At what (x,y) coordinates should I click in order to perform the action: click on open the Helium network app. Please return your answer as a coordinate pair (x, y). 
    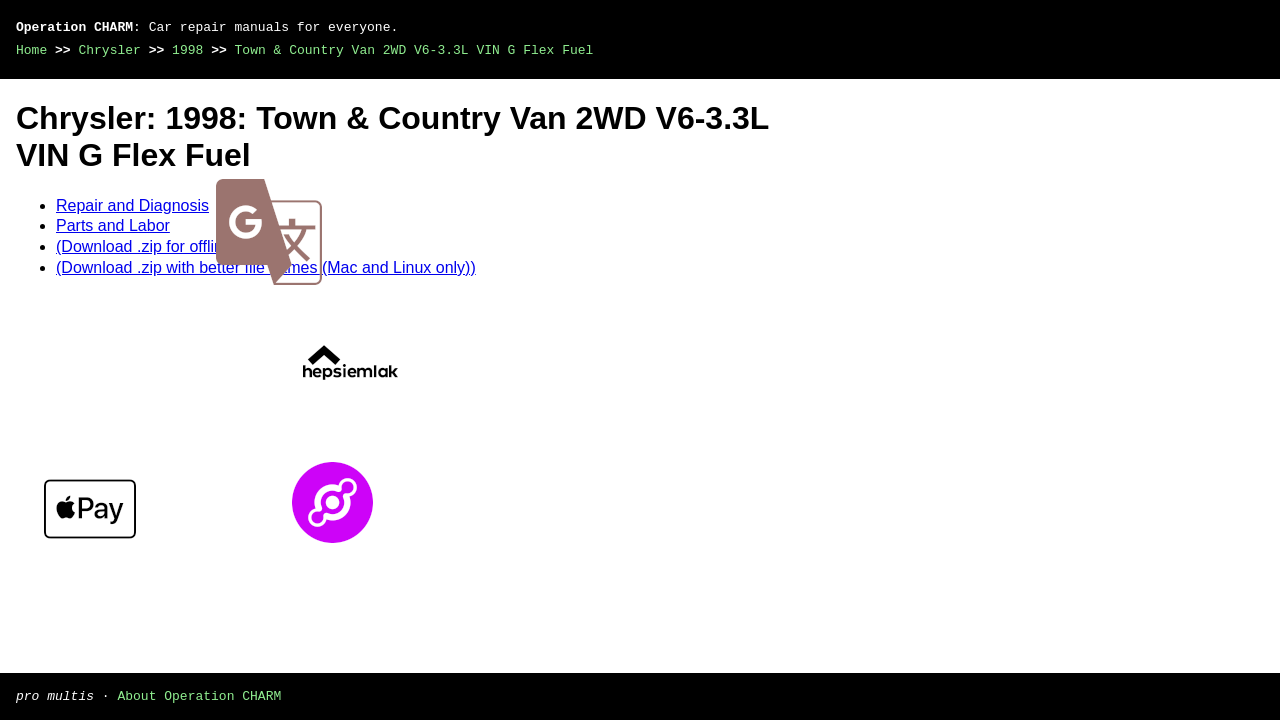
    Looking at the image, I should click on (332, 502).